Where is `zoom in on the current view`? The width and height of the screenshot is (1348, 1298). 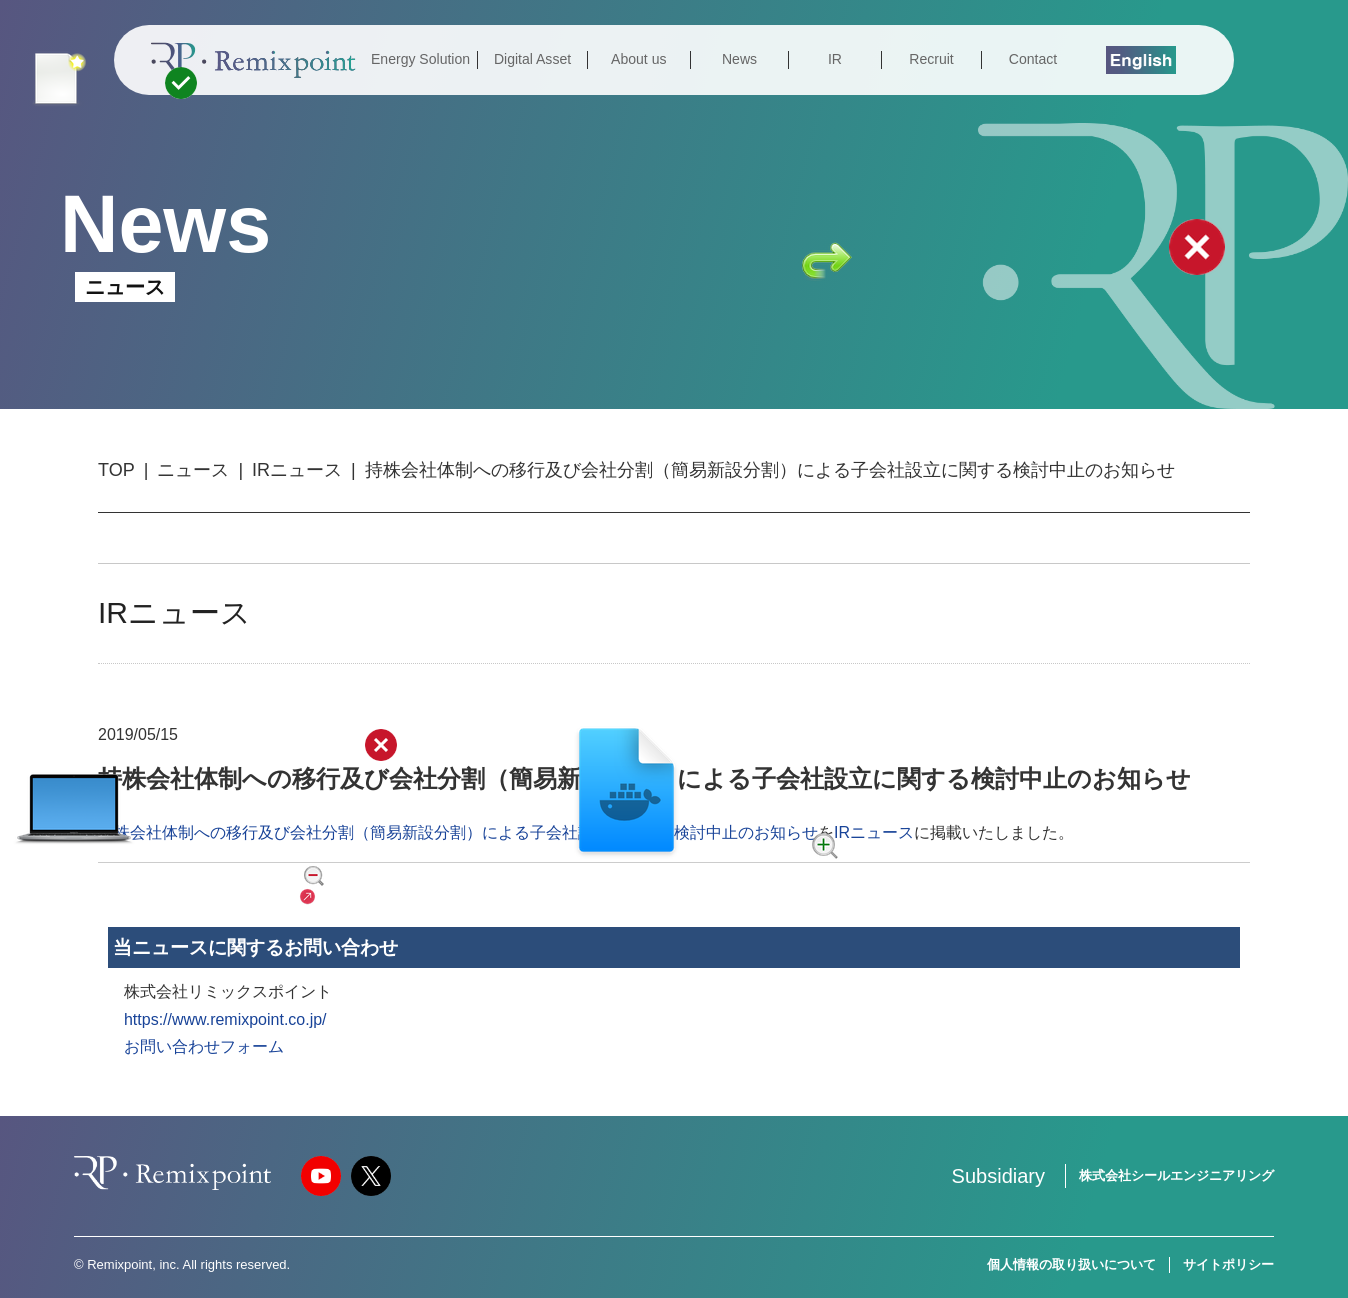 zoom in on the current view is located at coordinates (825, 846).